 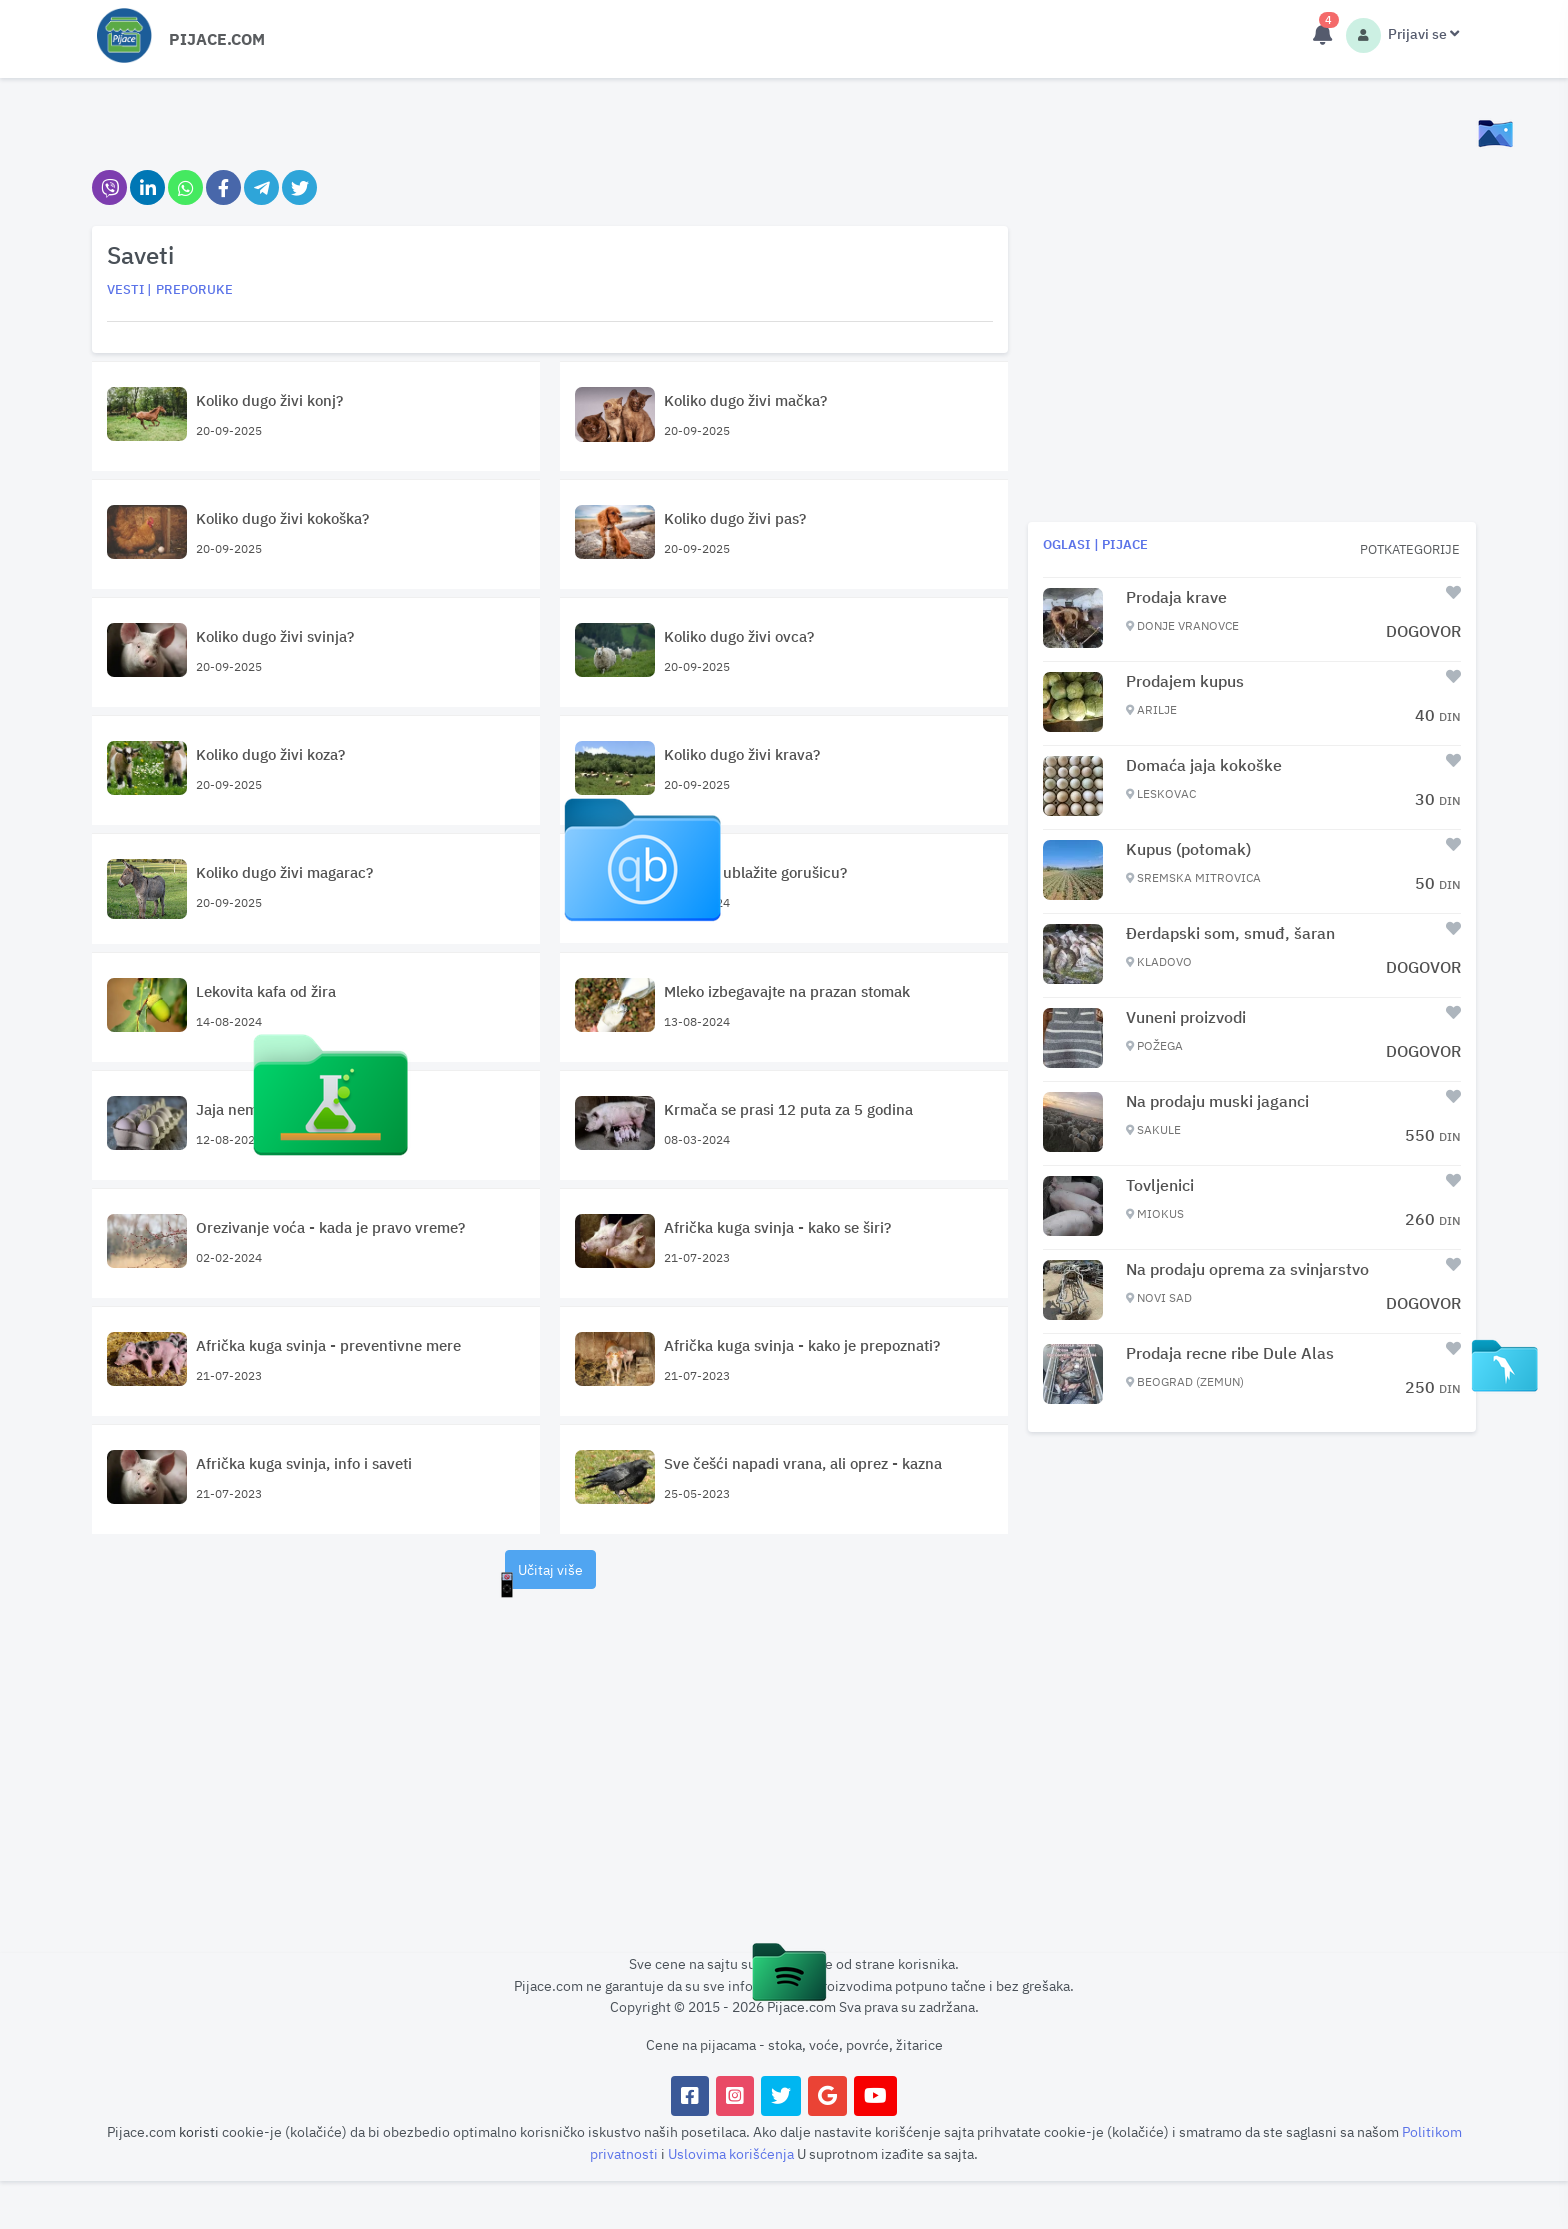 I want to click on open folder containing spotify downloads or files, so click(x=789, y=1974).